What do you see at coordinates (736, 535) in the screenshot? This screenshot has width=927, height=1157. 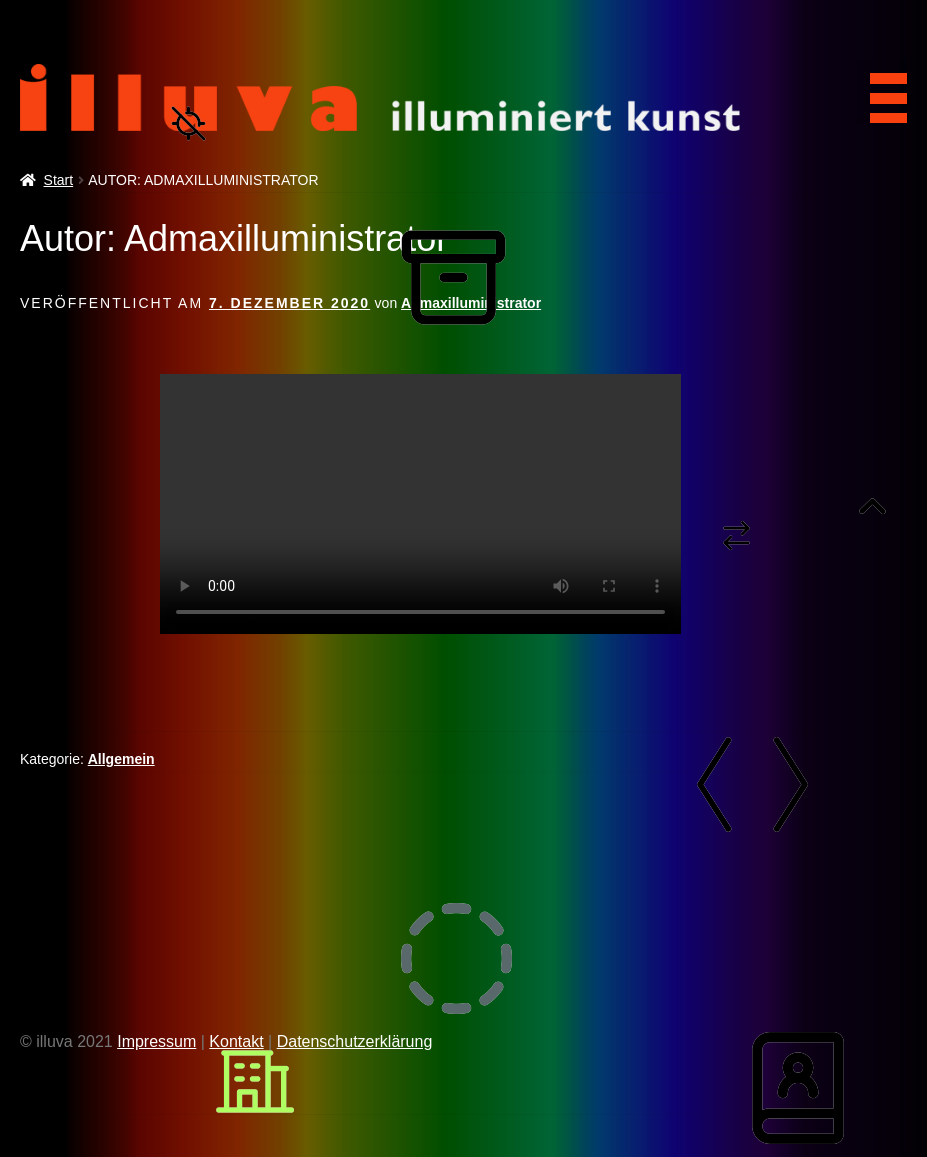 I see `swap or exchange items` at bounding box center [736, 535].